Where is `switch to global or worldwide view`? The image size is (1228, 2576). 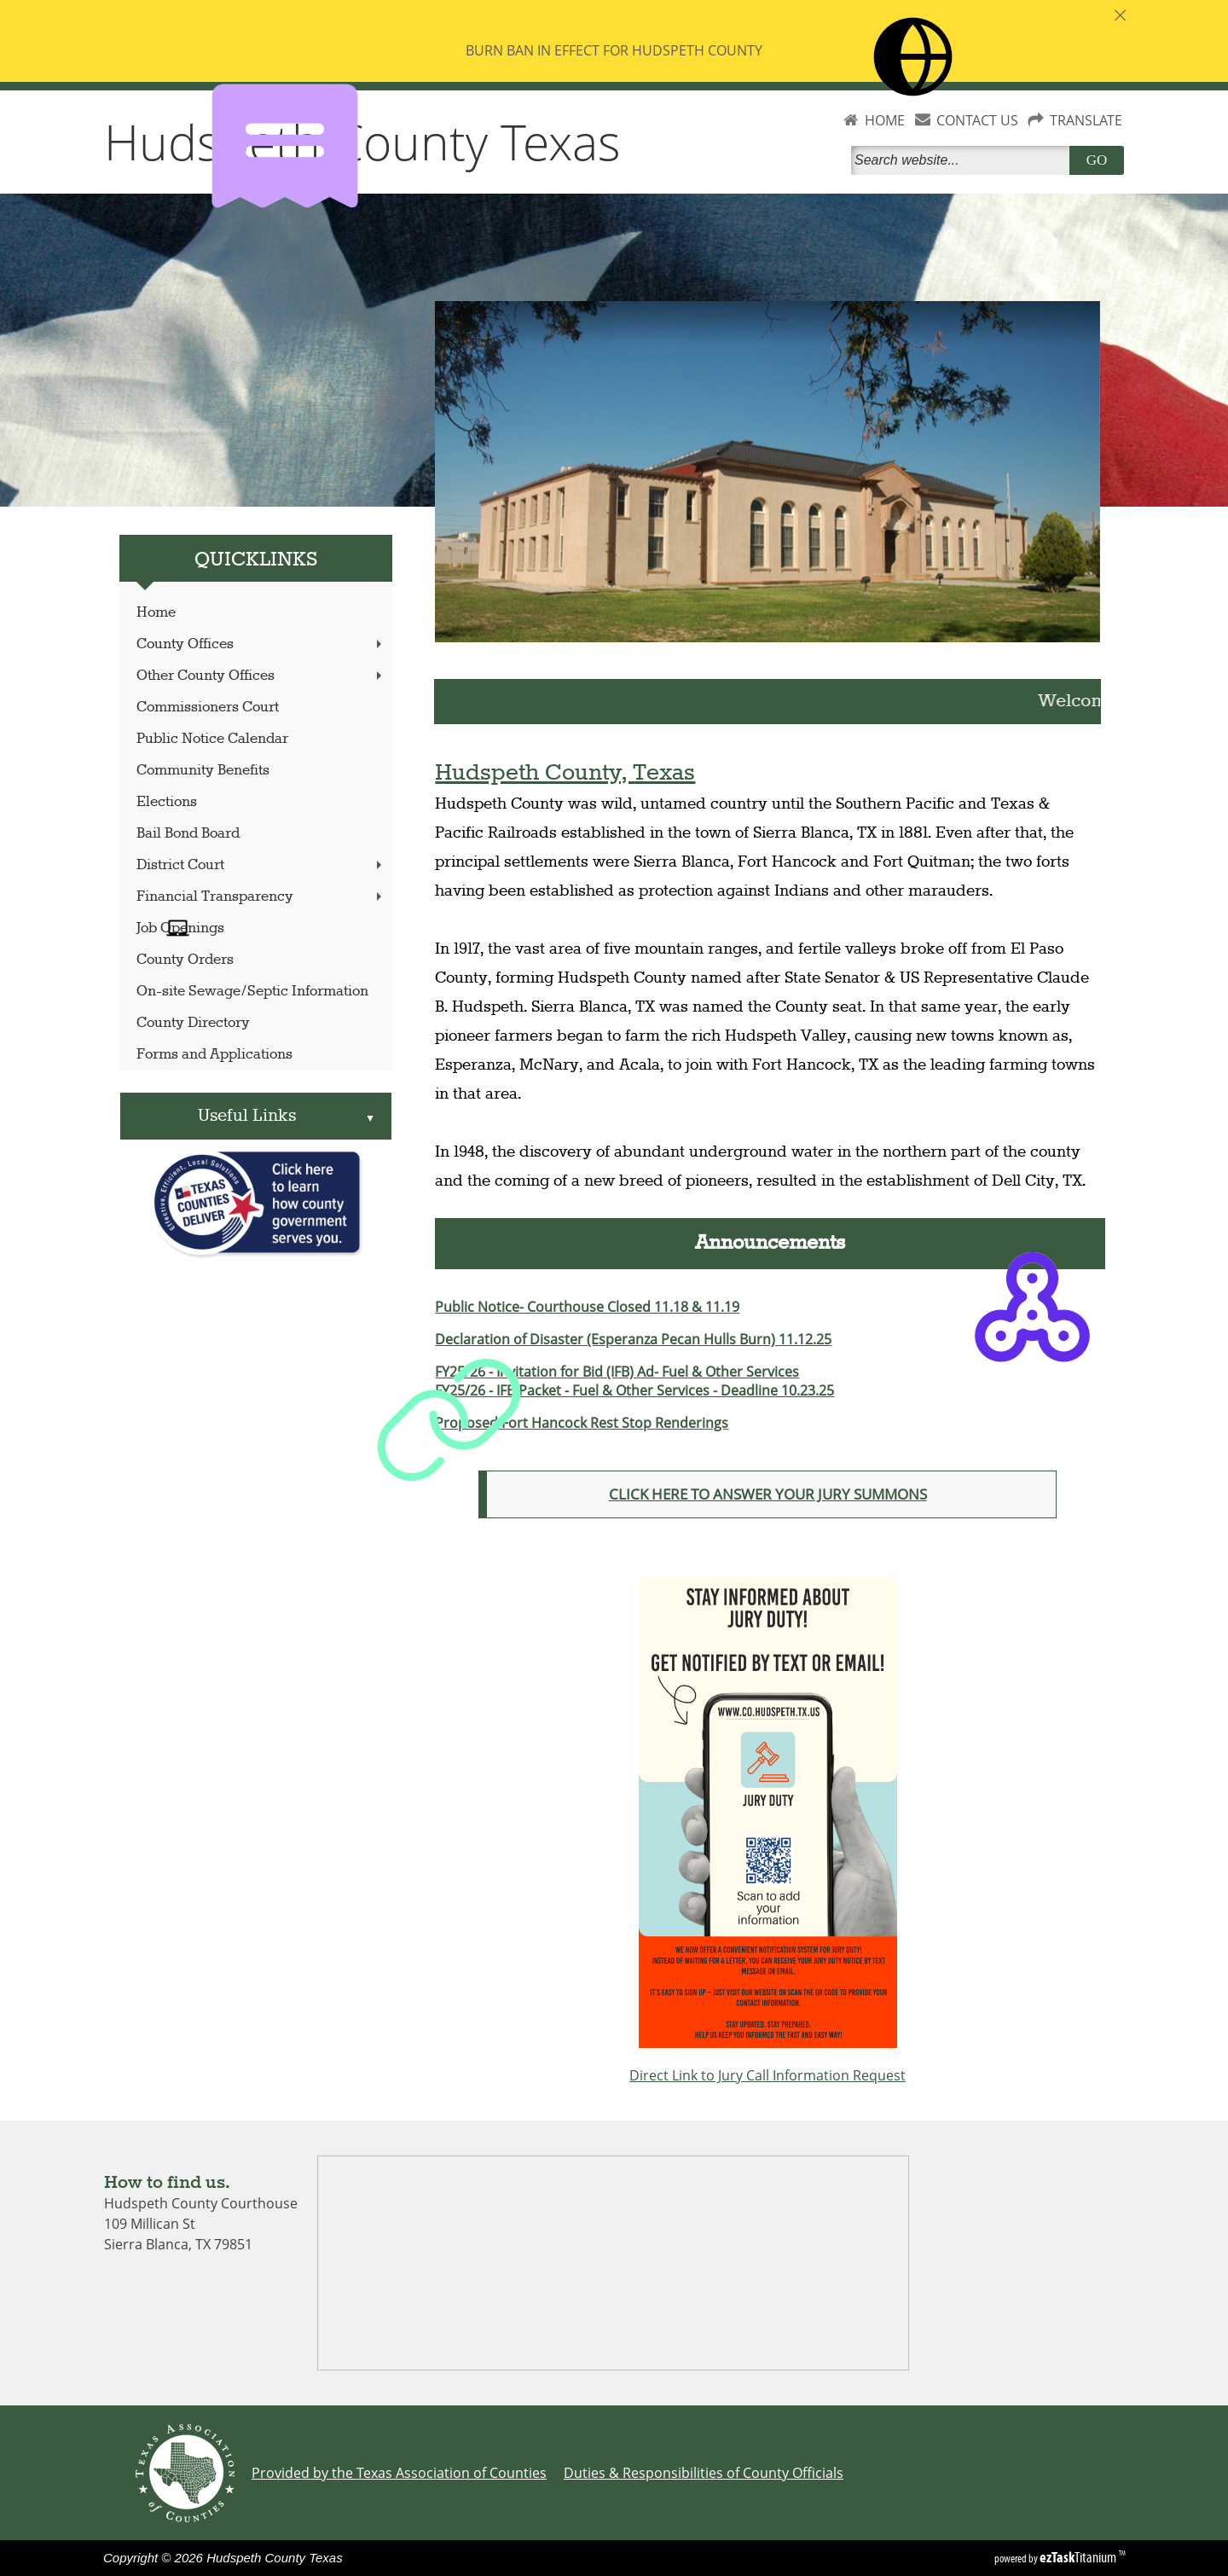 switch to global or worldwide view is located at coordinates (912, 56).